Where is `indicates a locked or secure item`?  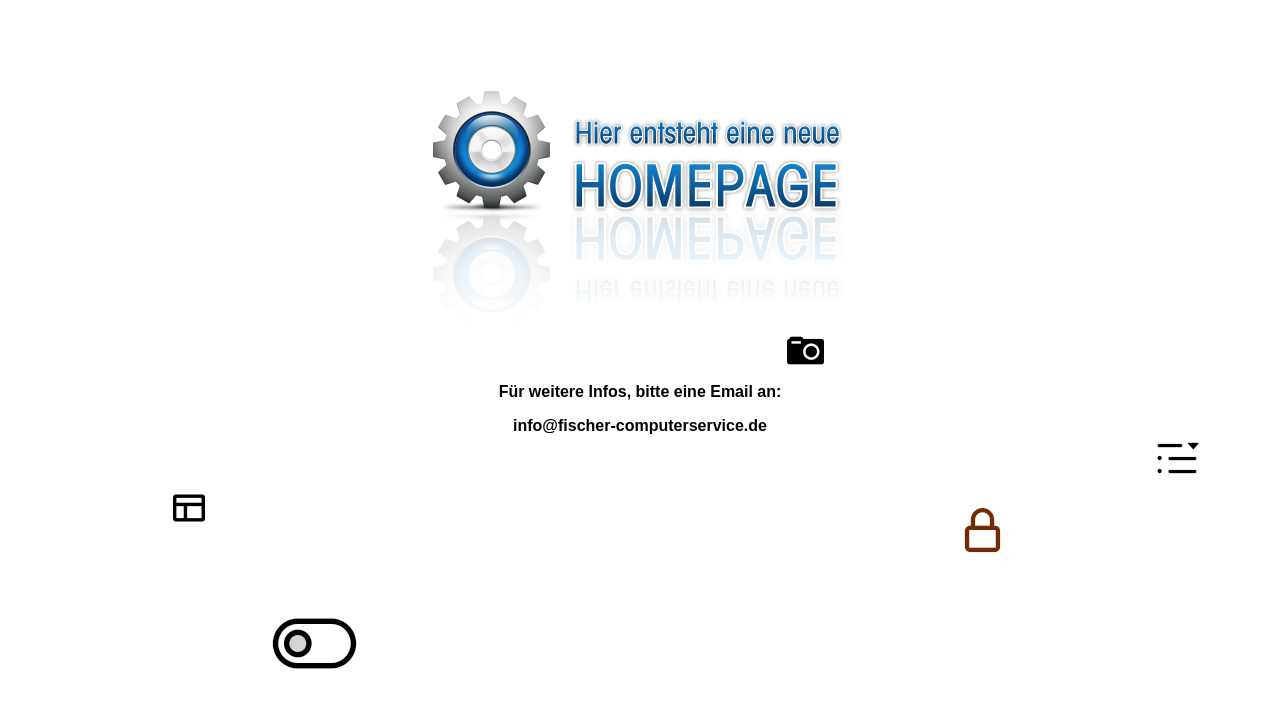 indicates a locked or secure item is located at coordinates (982, 531).